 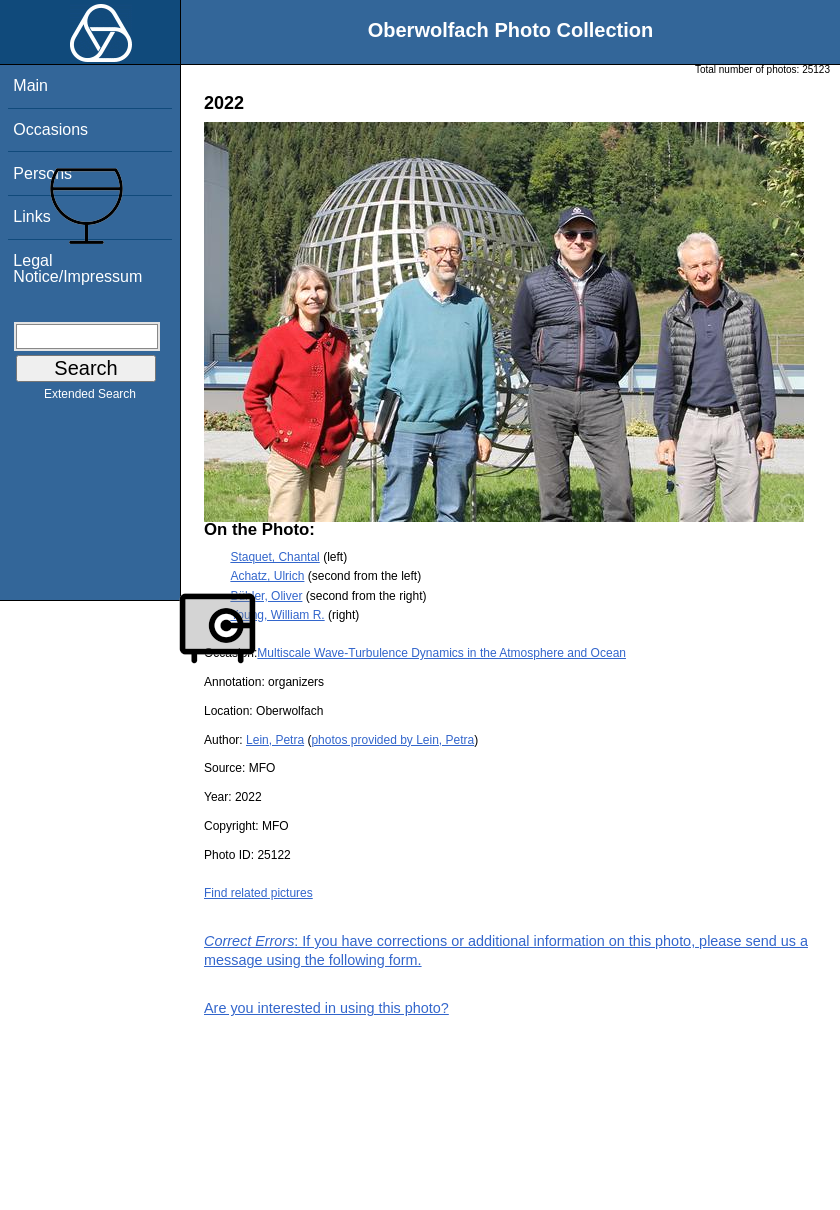 What do you see at coordinates (86, 204) in the screenshot?
I see `browse wine or cocktail menu` at bounding box center [86, 204].